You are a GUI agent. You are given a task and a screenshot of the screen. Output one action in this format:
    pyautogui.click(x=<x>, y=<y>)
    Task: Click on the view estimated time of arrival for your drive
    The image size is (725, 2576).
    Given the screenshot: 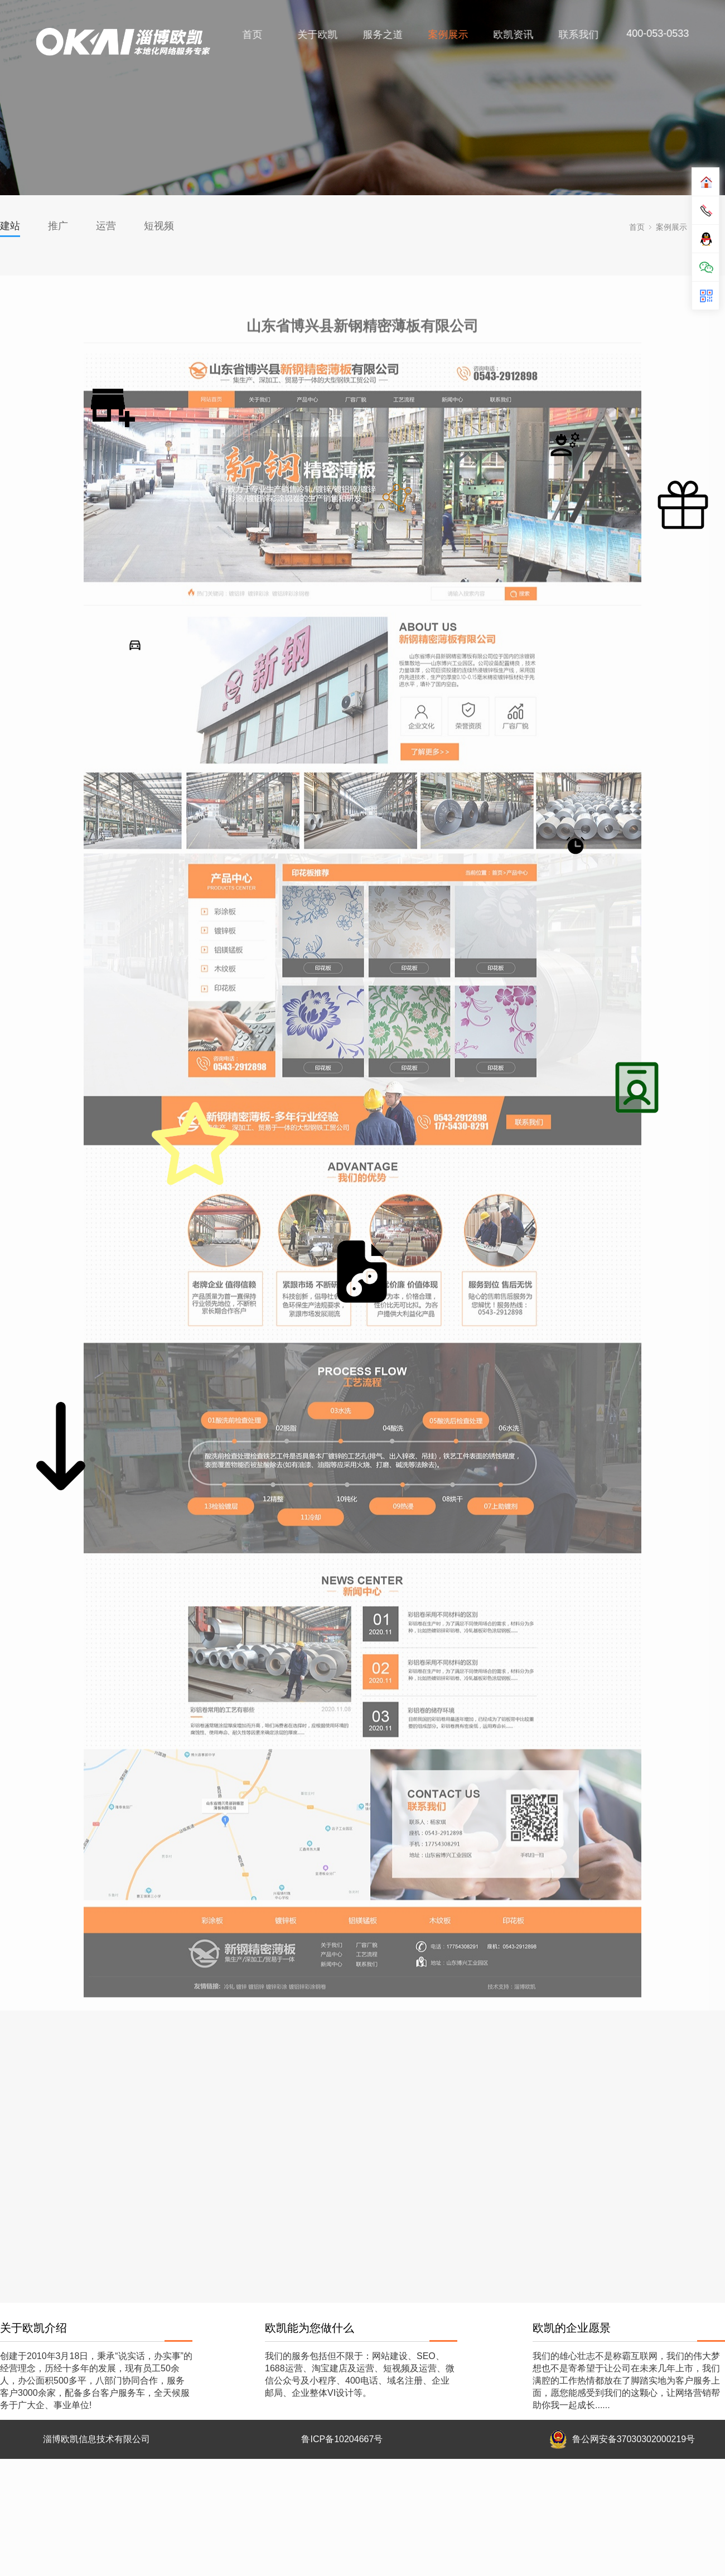 What is the action you would take?
    pyautogui.click(x=135, y=645)
    